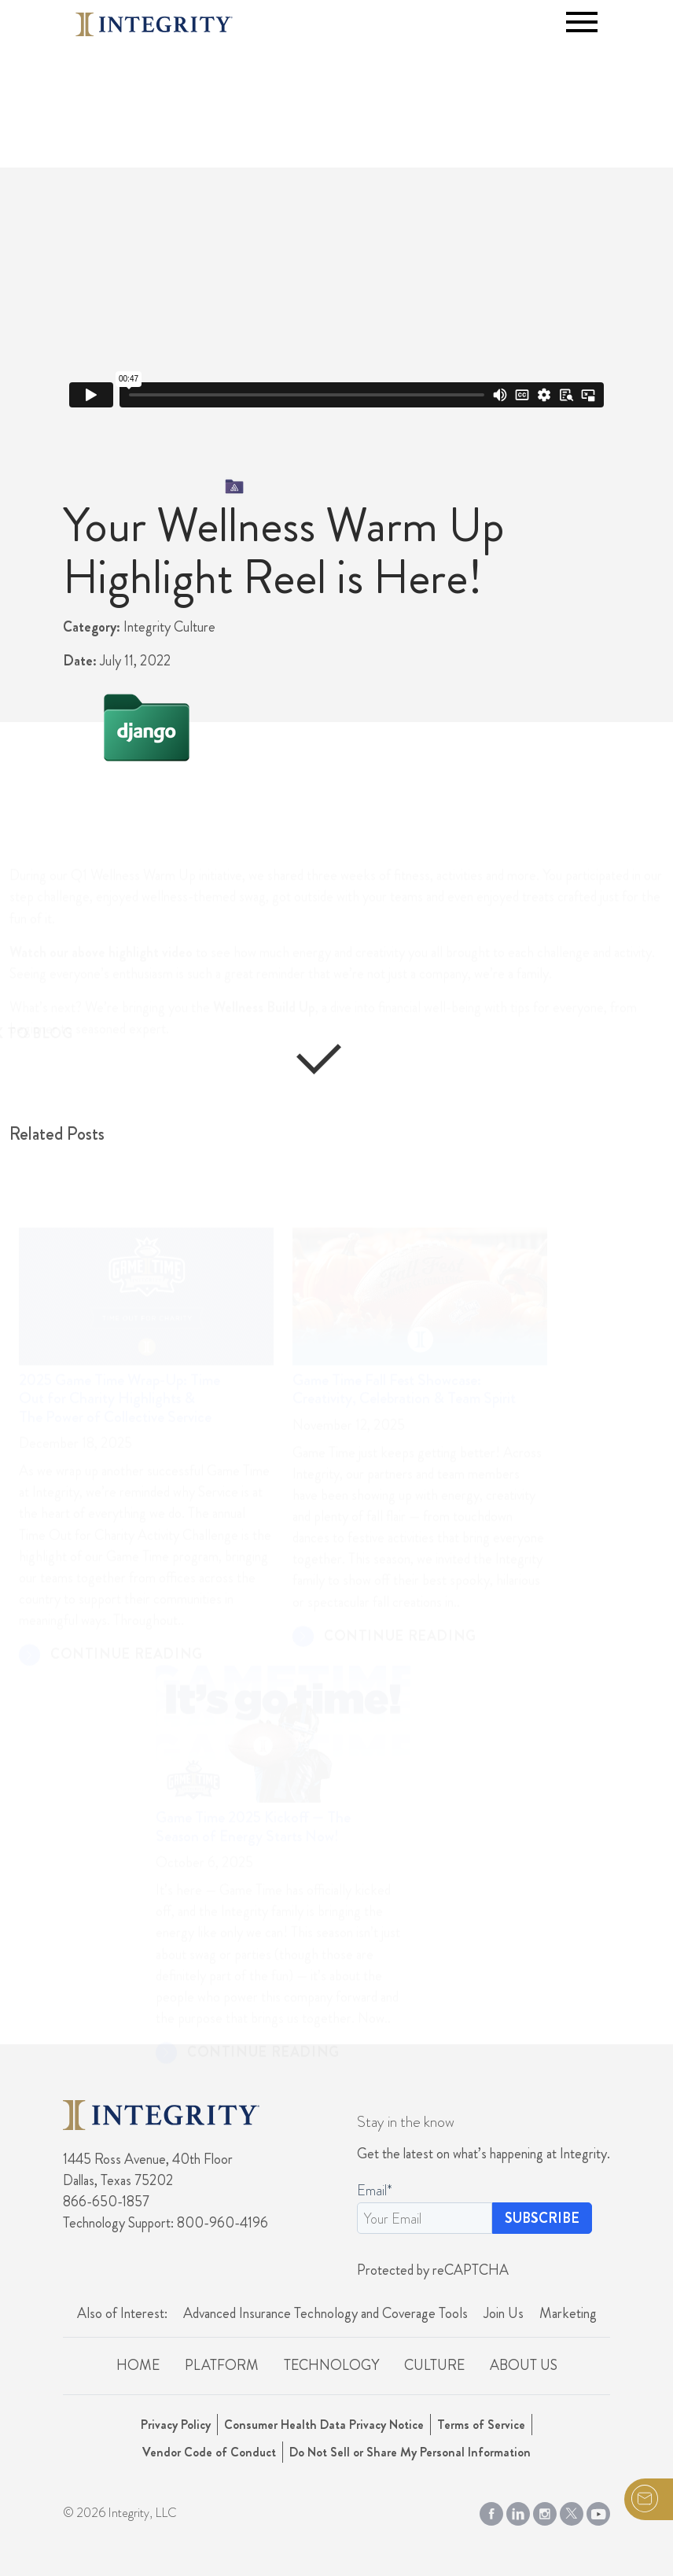 The image size is (673, 2576). Describe the element at coordinates (146, 730) in the screenshot. I see `open django project folder` at that location.